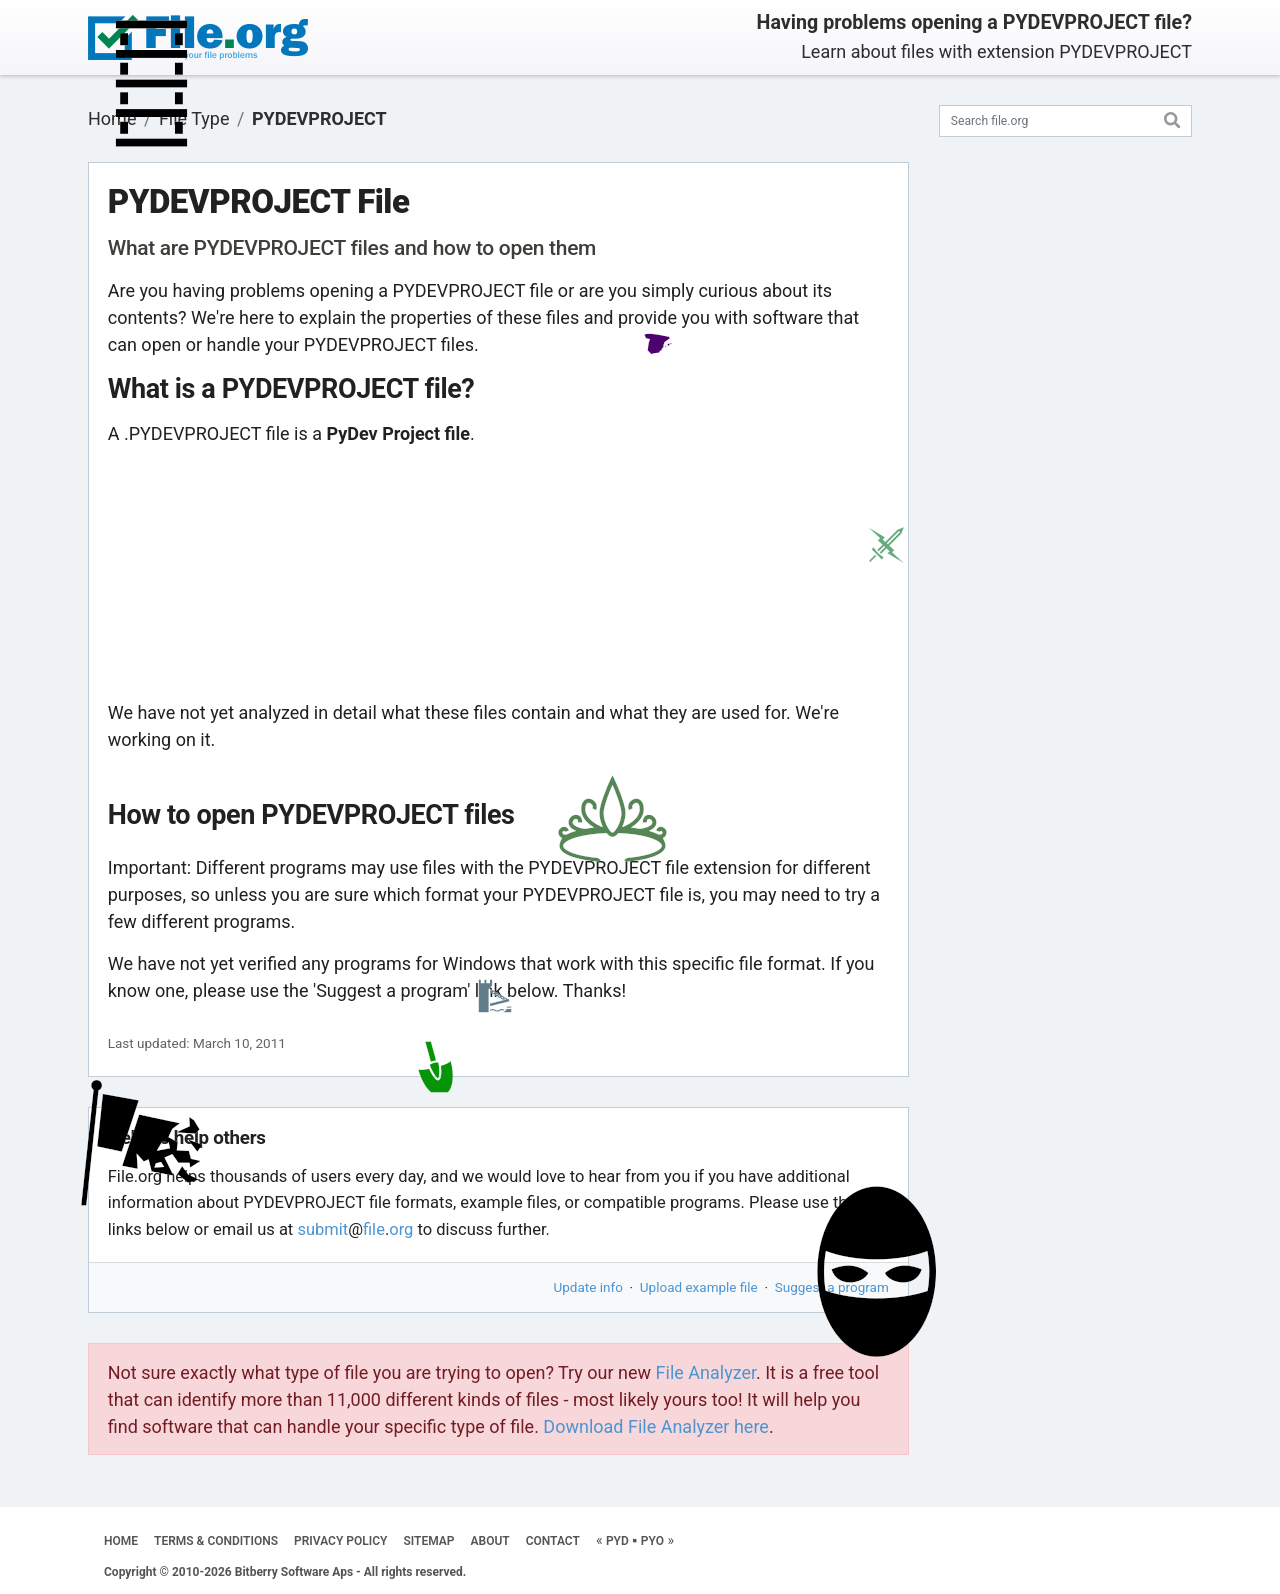 Image resolution: width=1280 pixels, height=1594 pixels. I want to click on select spain as your country or region, so click(658, 344).